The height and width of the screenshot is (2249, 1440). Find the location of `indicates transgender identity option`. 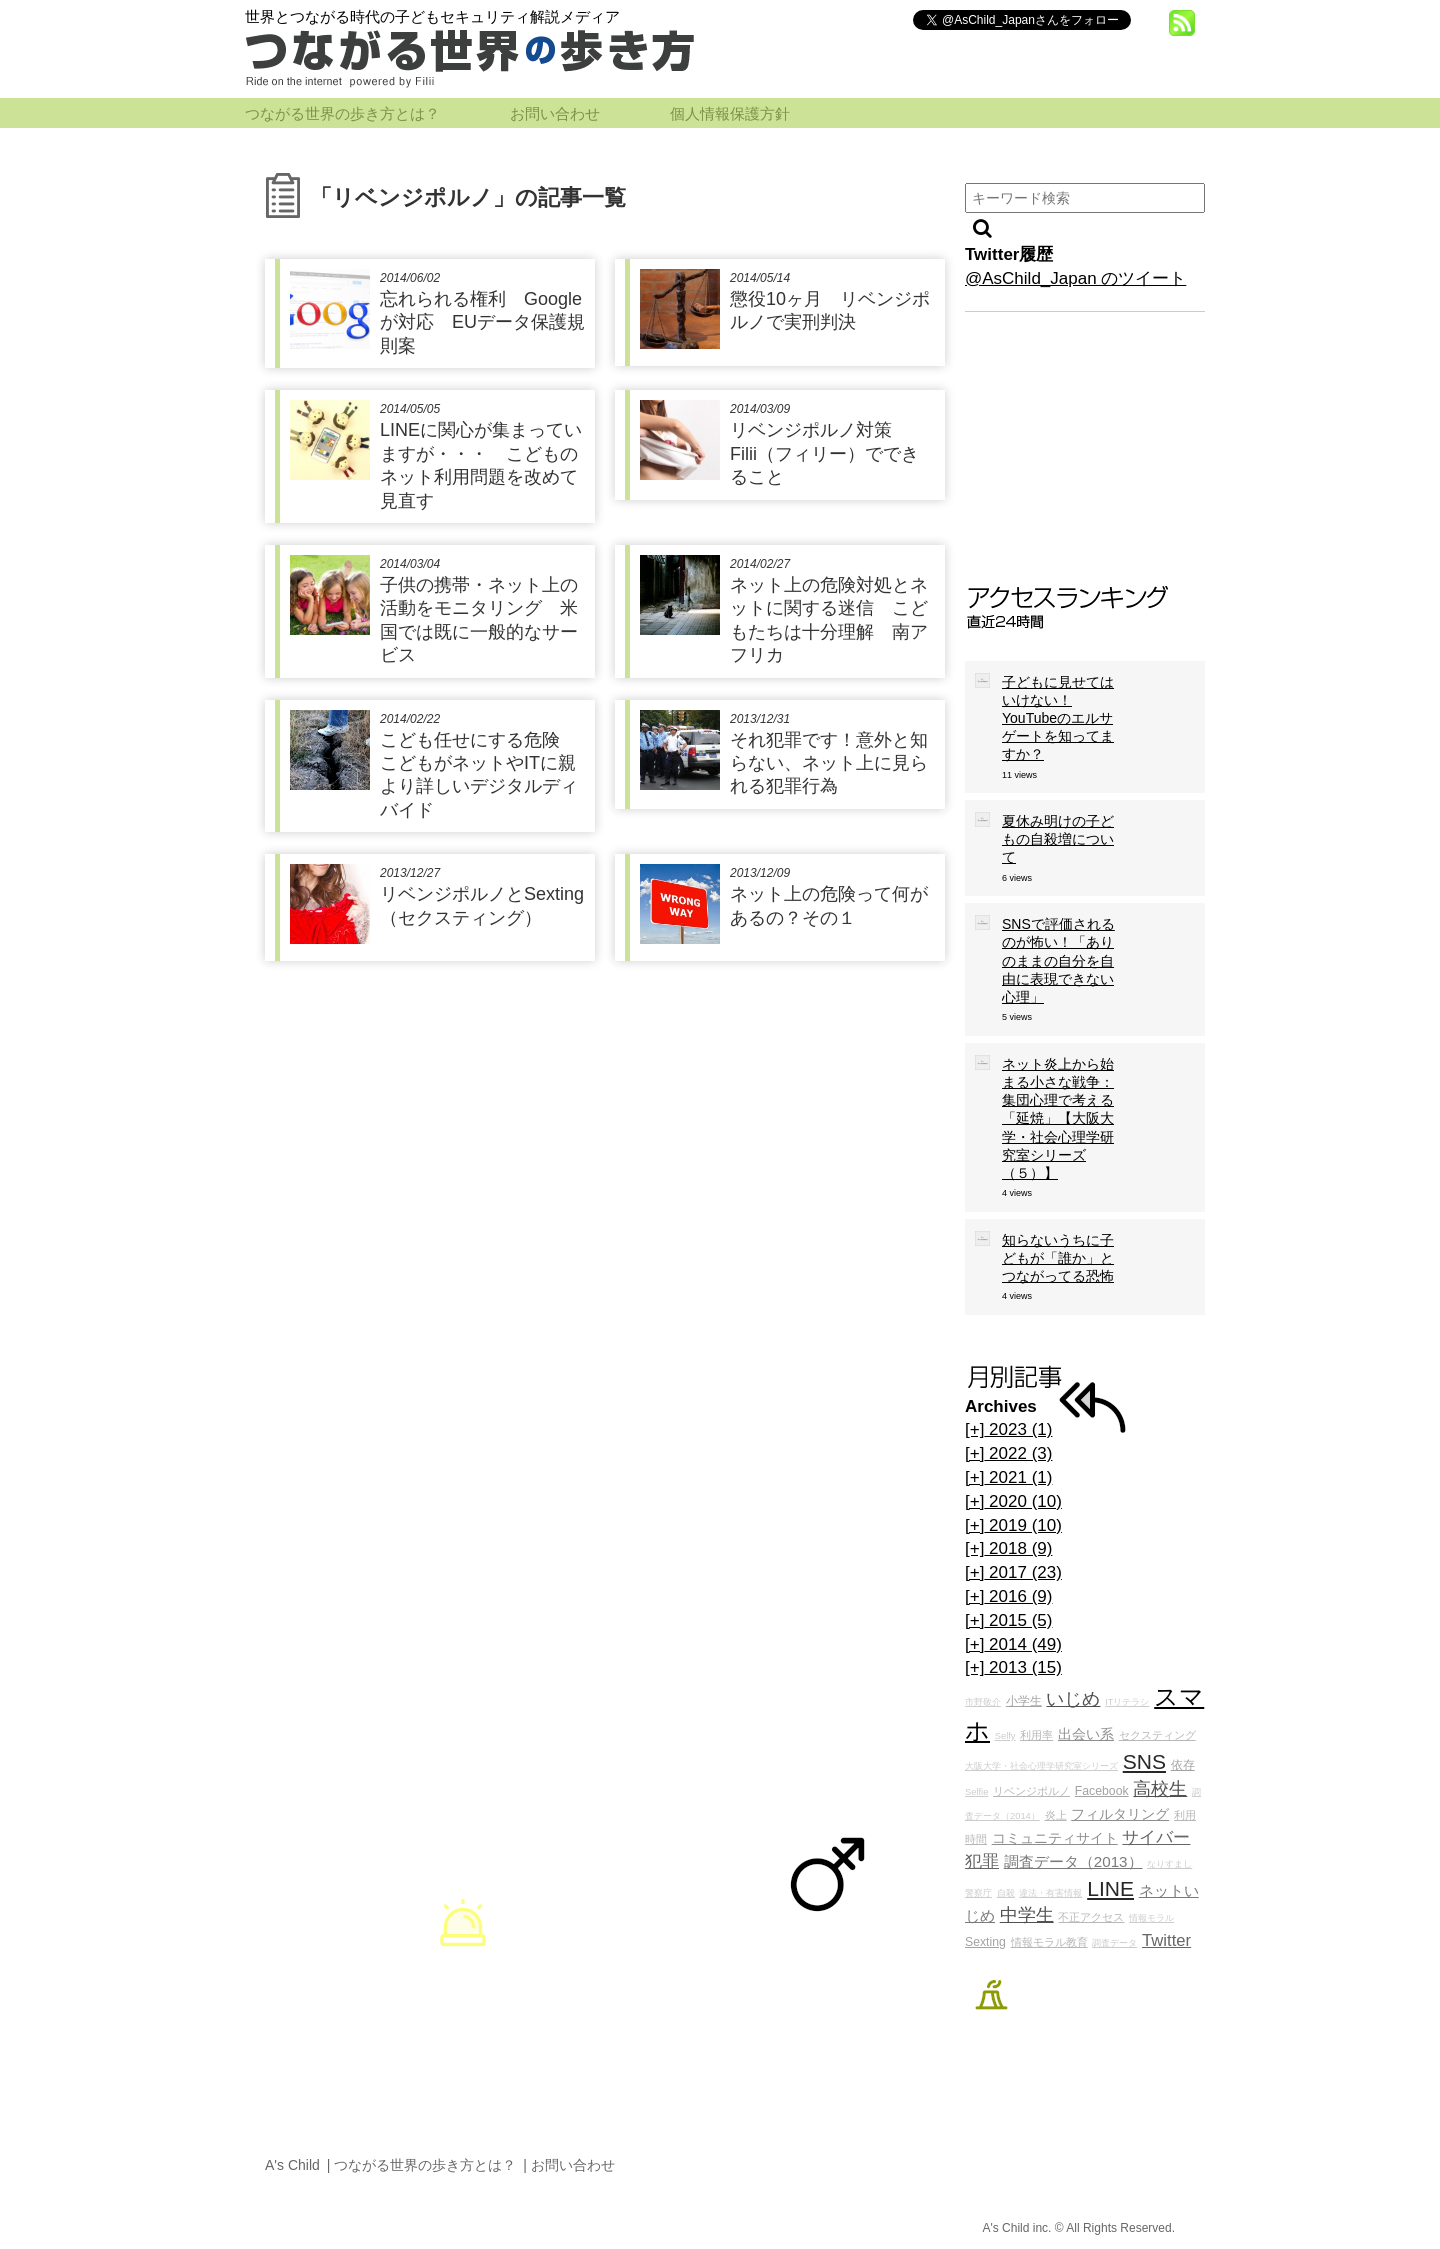

indicates transgender identity option is located at coordinates (829, 1873).